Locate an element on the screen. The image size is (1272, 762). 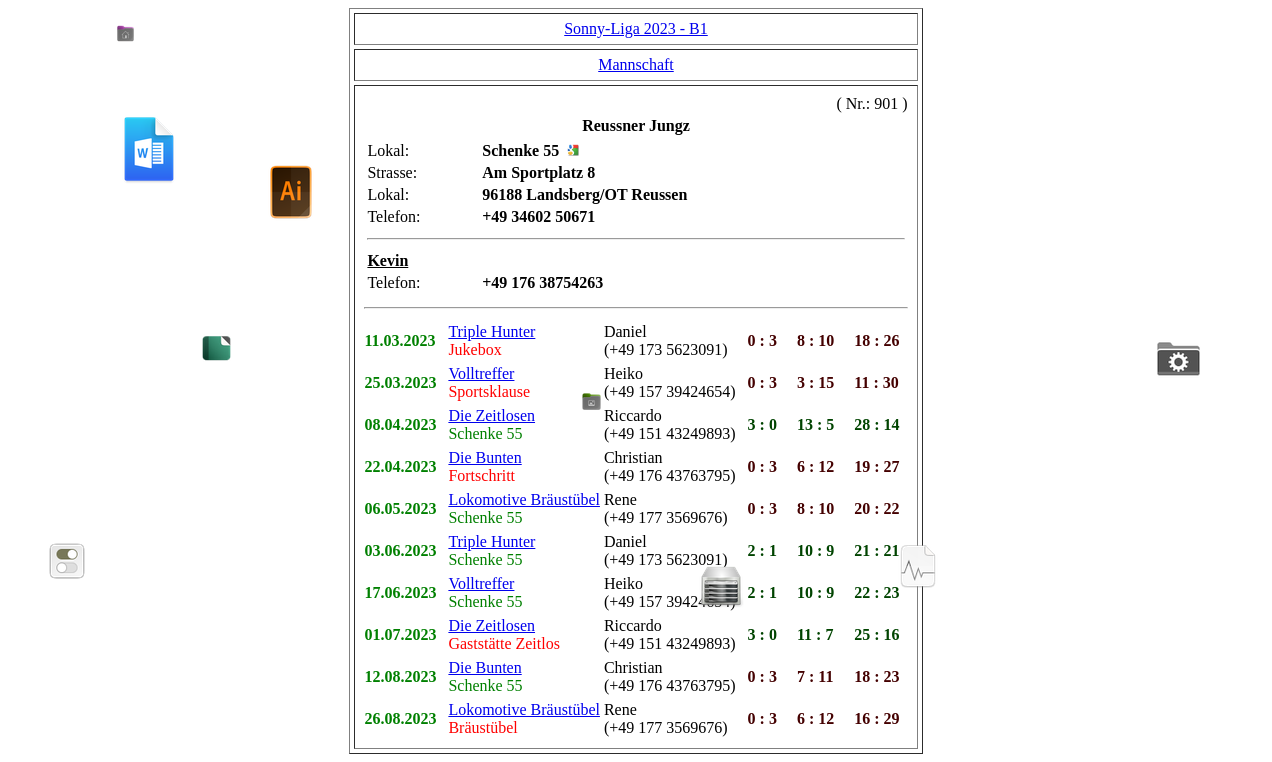
open your pictures folder is located at coordinates (591, 401).